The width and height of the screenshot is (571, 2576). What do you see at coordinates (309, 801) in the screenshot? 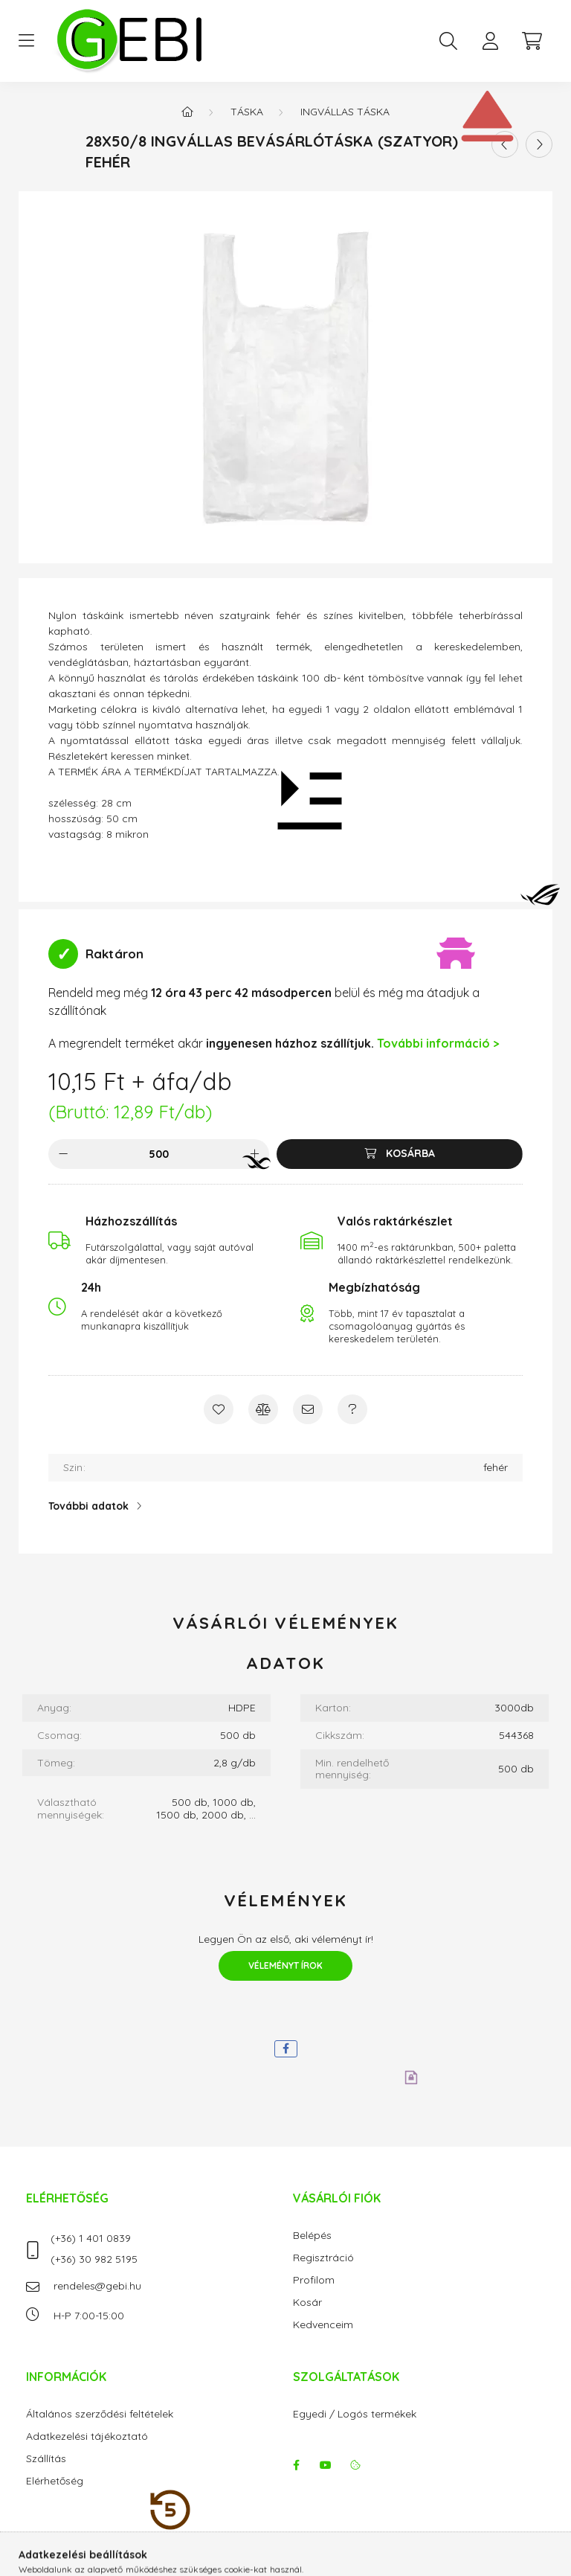
I see `collapse the side menu or navigation panel` at bounding box center [309, 801].